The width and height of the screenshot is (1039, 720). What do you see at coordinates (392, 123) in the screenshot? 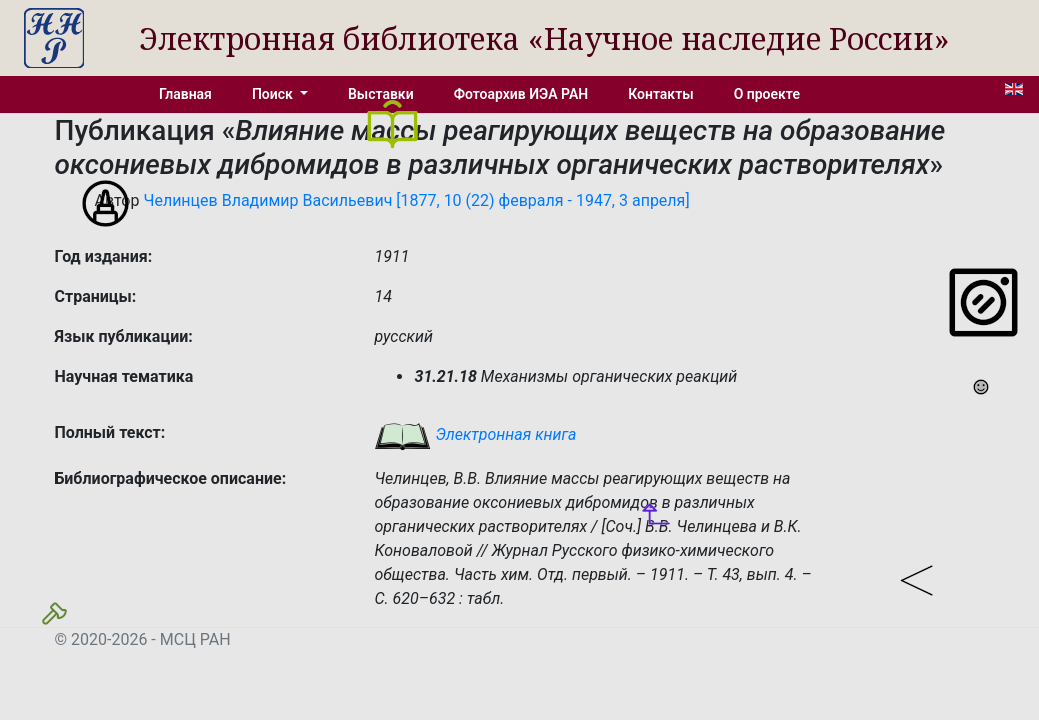
I see `view user profile or contact details` at bounding box center [392, 123].